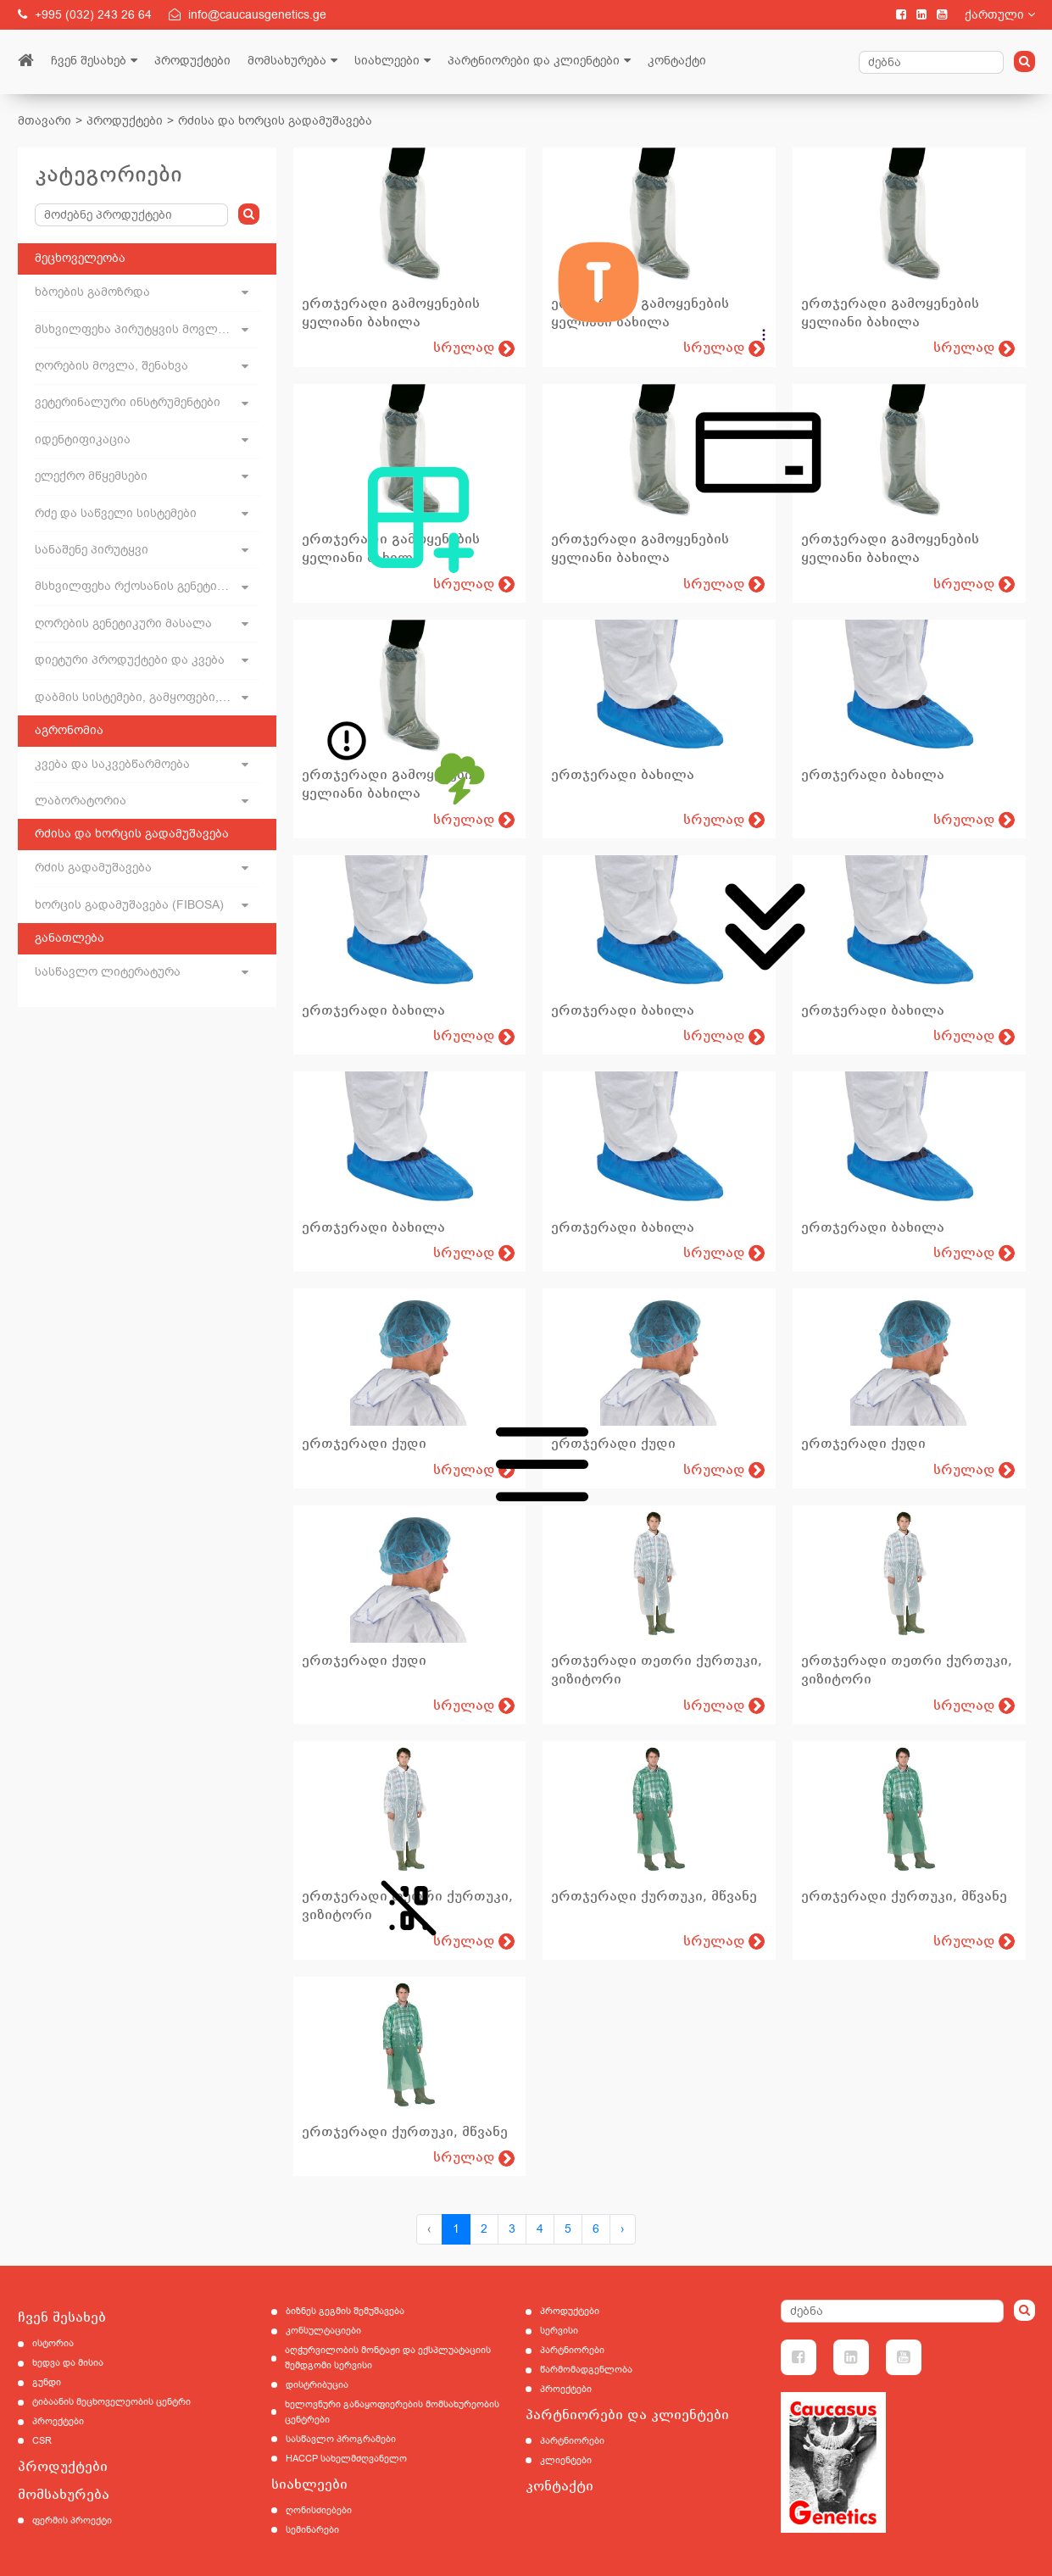 This screenshot has width=1052, height=2576. What do you see at coordinates (764, 335) in the screenshot?
I see `open more options menu` at bounding box center [764, 335].